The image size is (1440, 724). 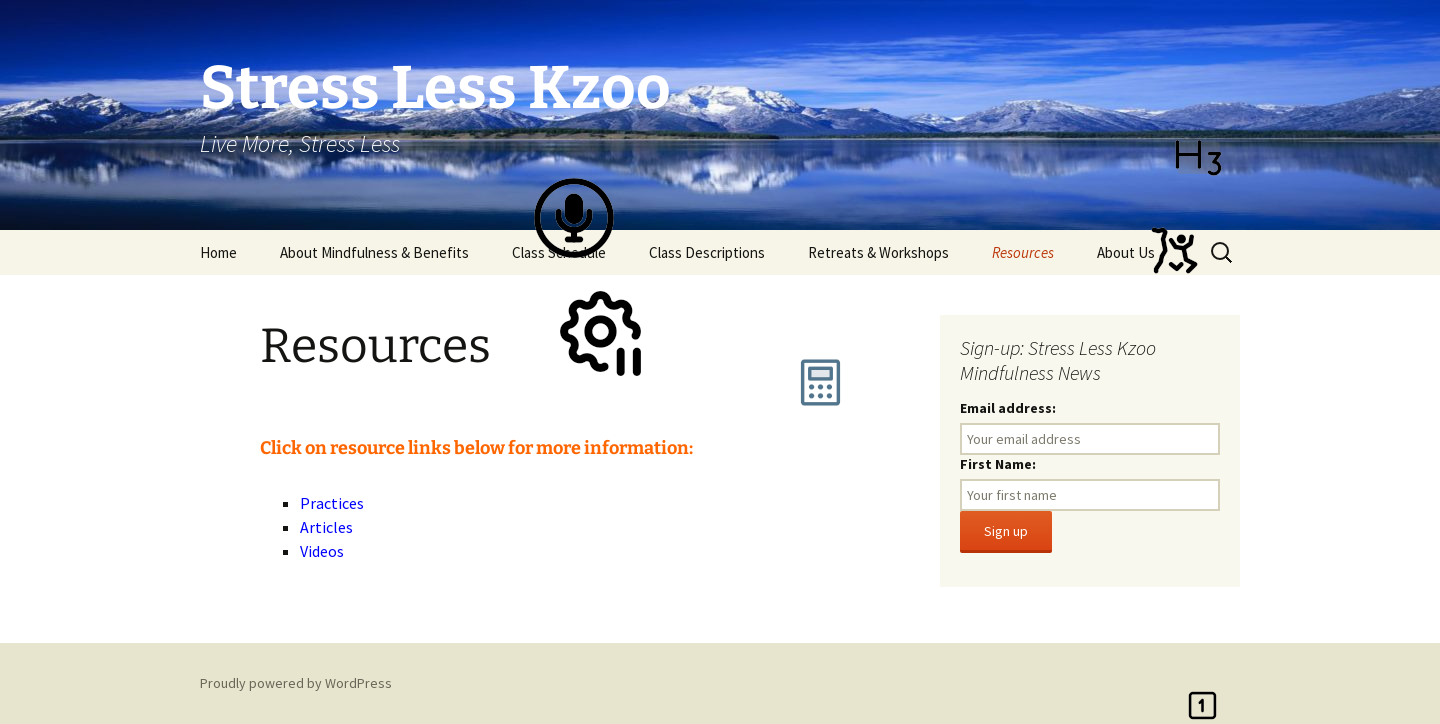 I want to click on indicates first step in a sequence, so click(x=1202, y=705).